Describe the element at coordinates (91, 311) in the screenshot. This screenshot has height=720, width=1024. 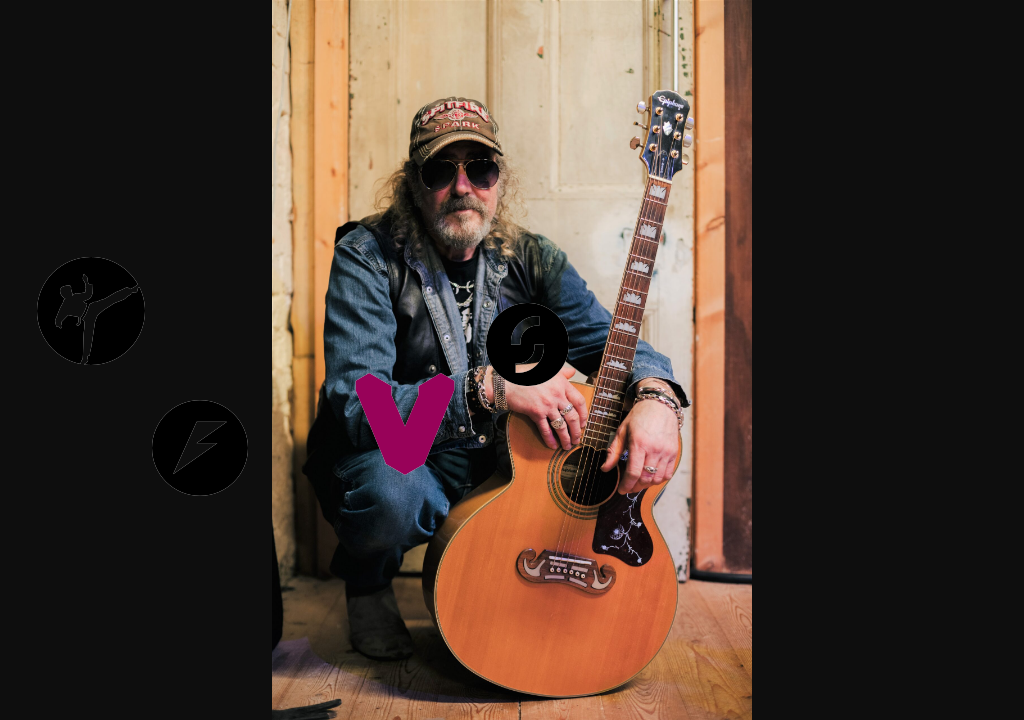
I see `sidekiq background job processing service logo` at that location.